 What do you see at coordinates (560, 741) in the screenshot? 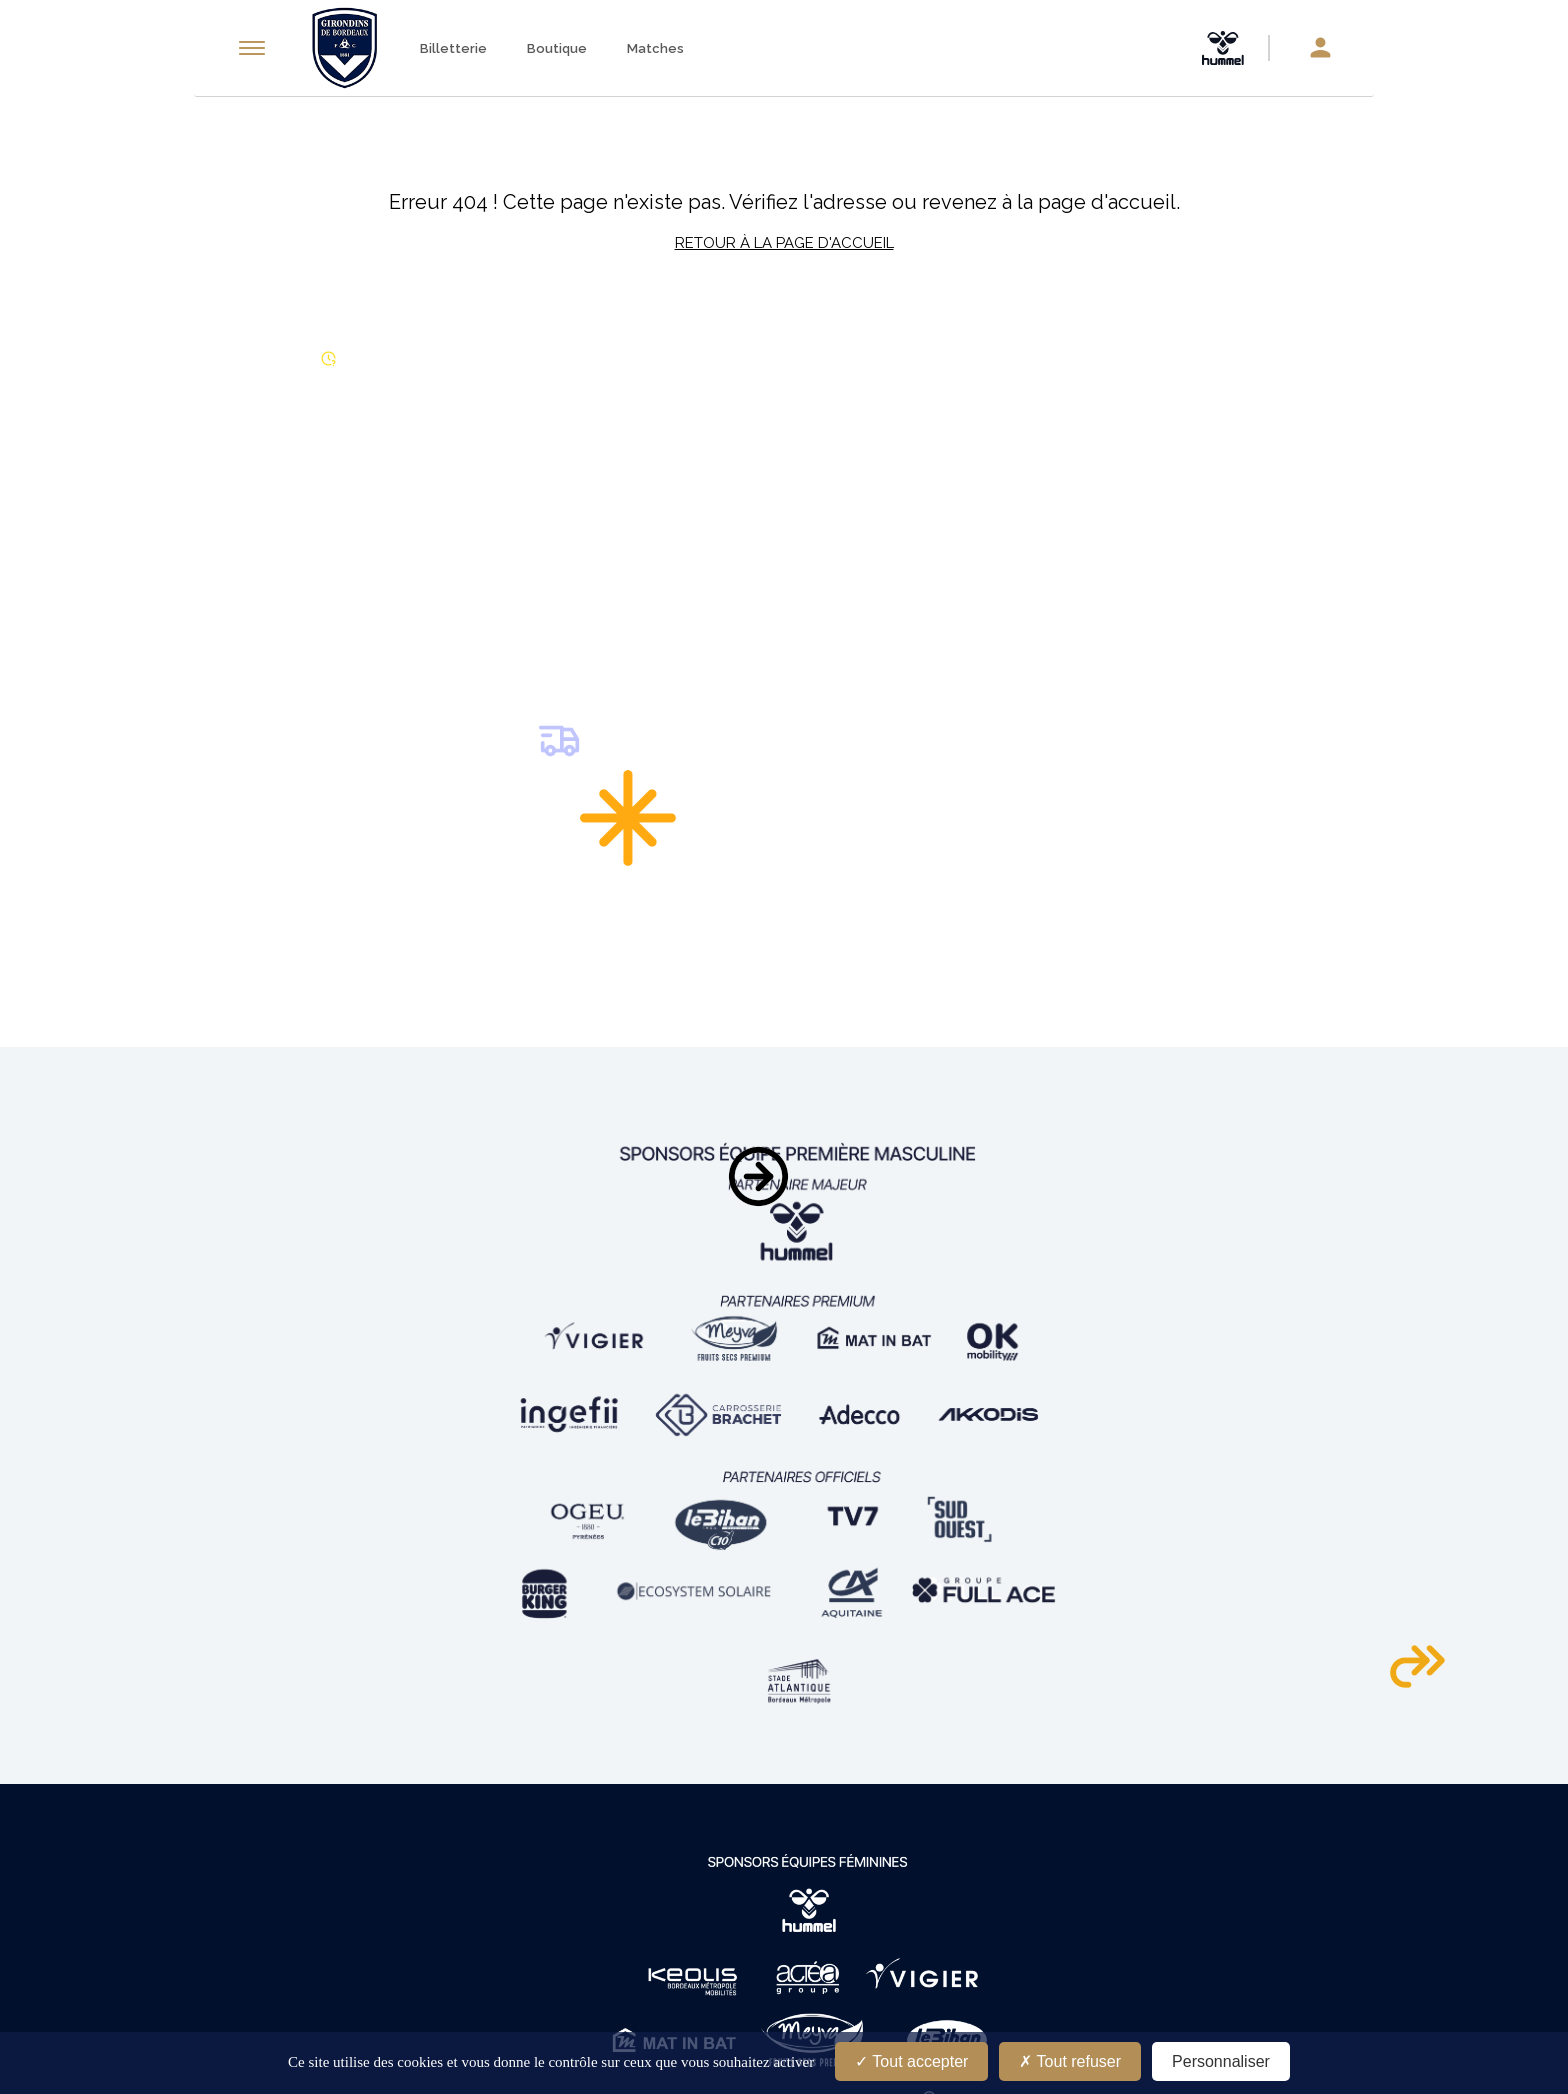
I see `track your delivery status` at bounding box center [560, 741].